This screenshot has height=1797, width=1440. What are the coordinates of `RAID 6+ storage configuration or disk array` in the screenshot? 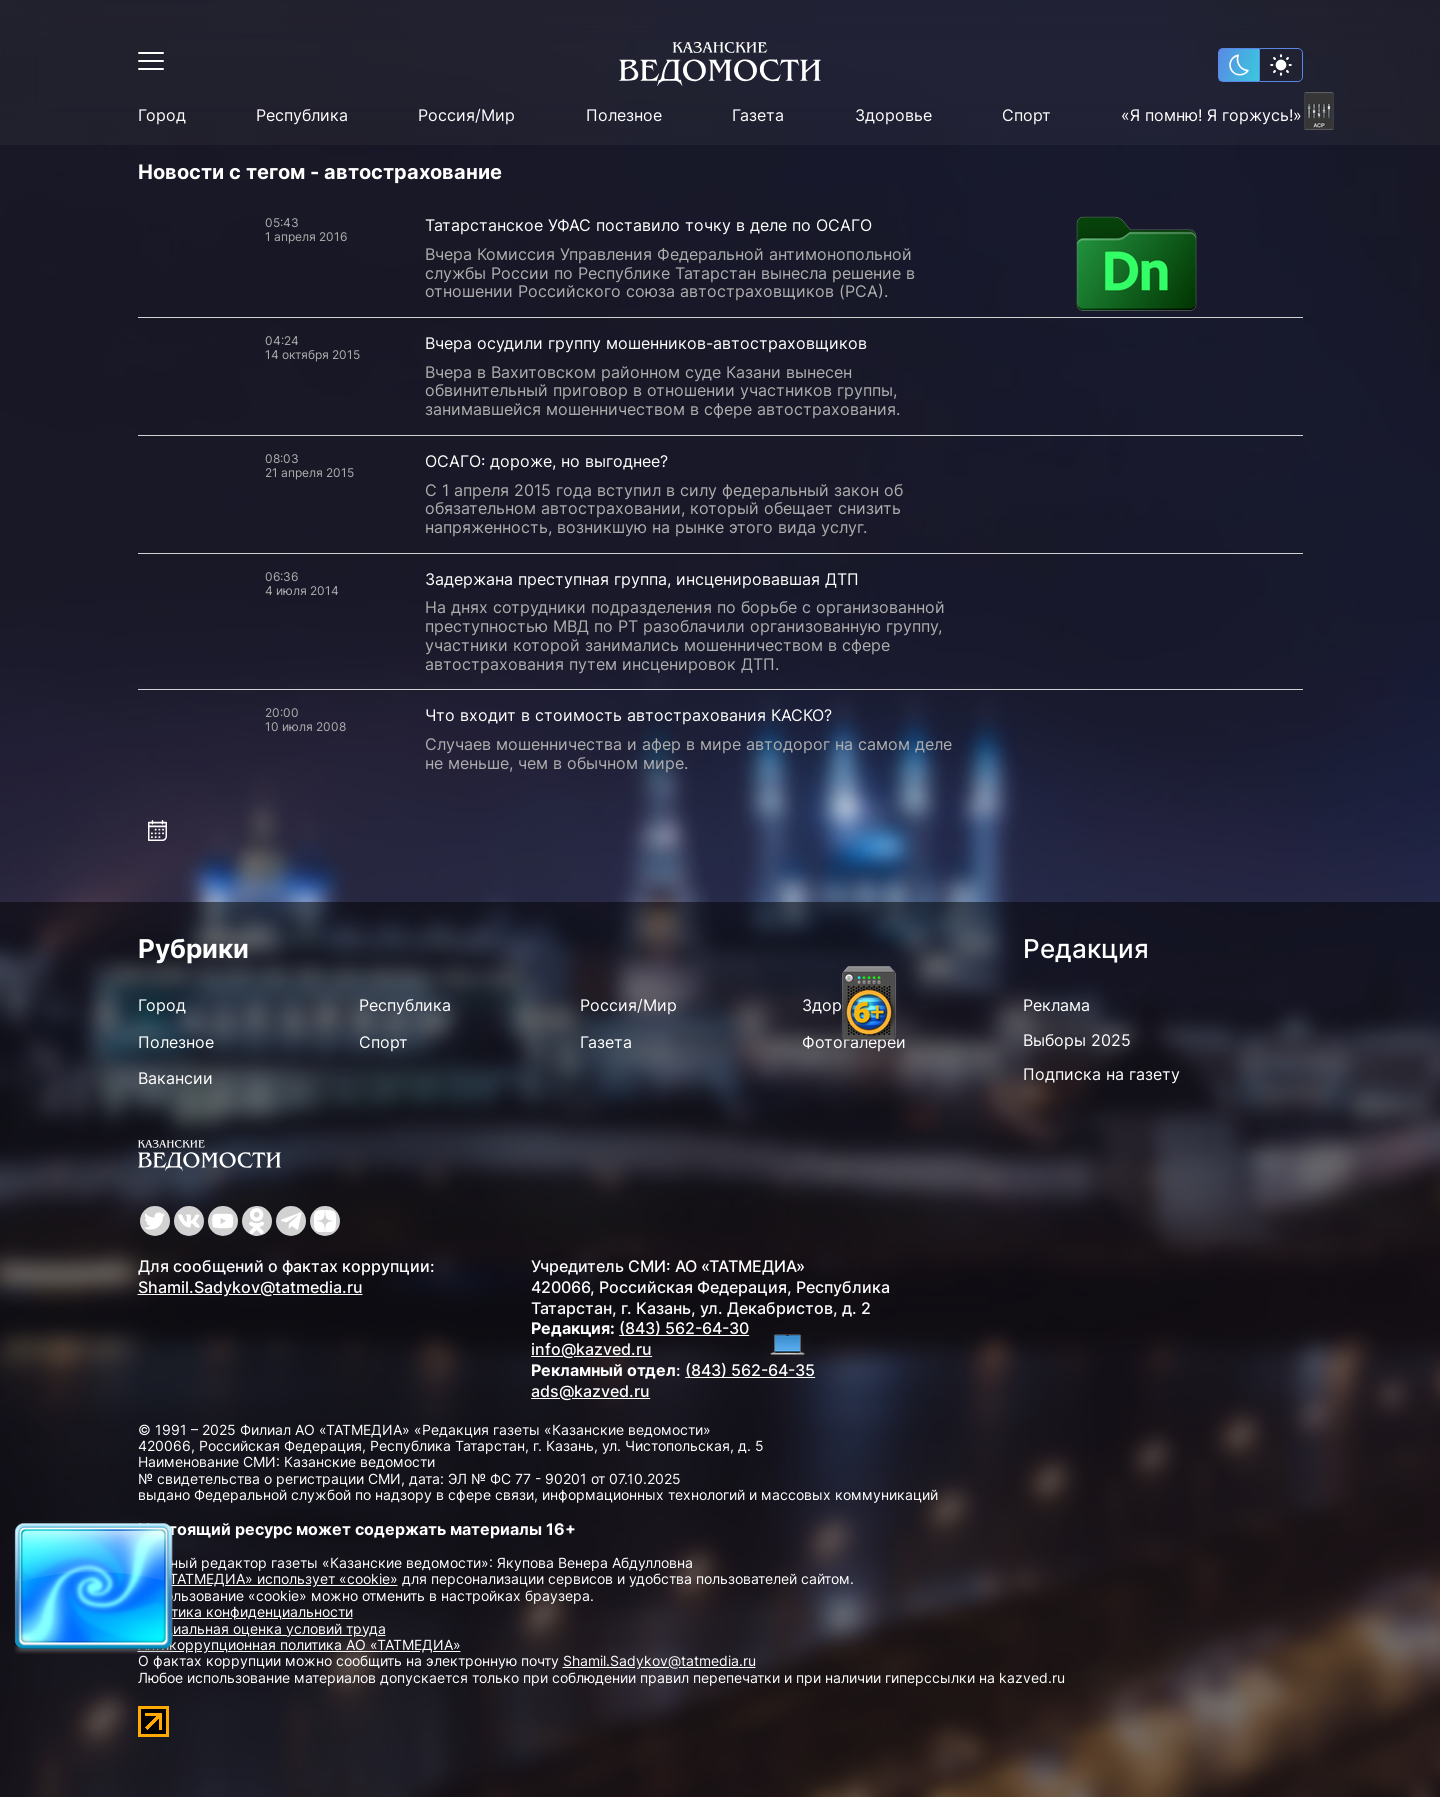 It's located at (869, 1003).